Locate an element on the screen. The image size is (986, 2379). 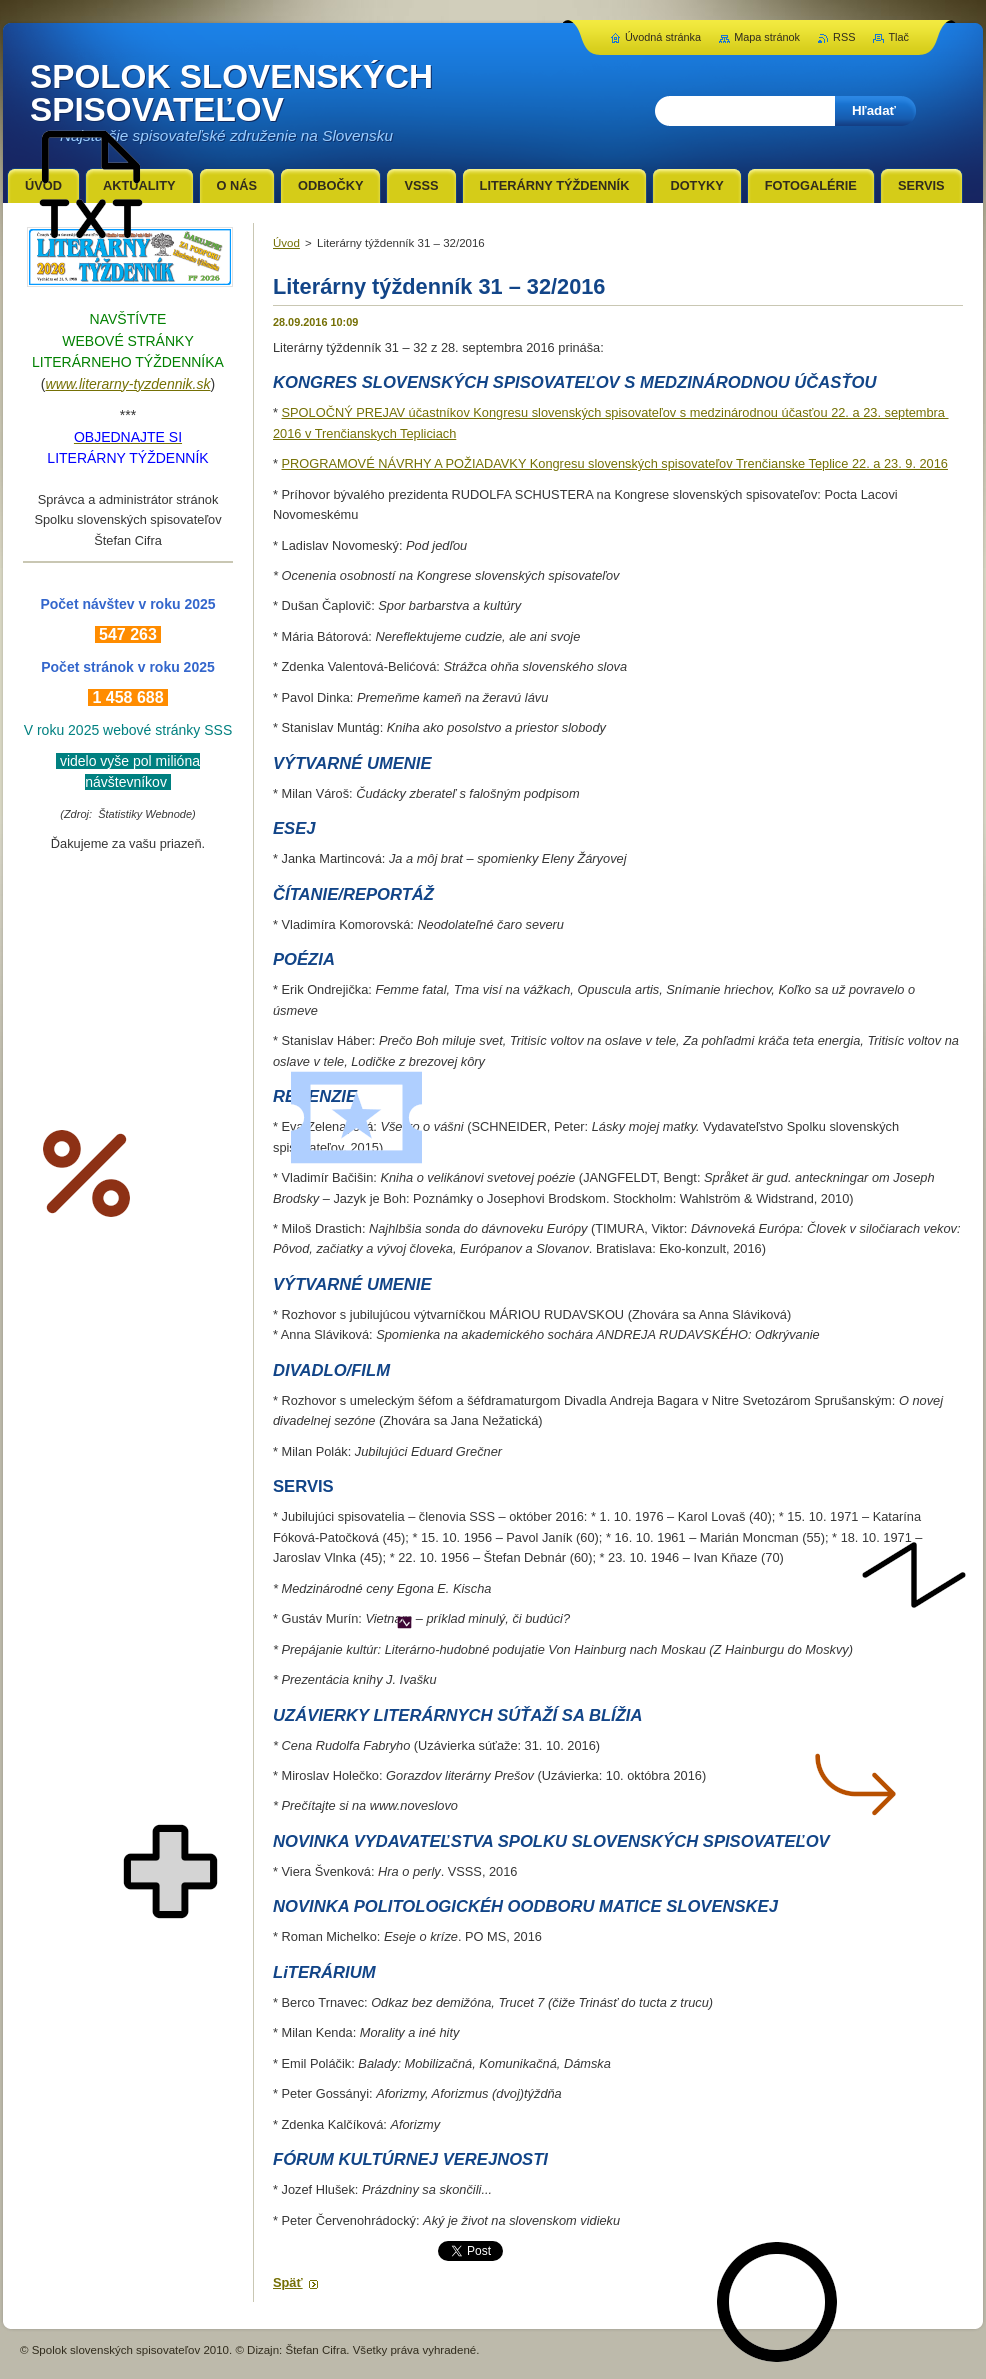
access health or medical information is located at coordinates (170, 1871).